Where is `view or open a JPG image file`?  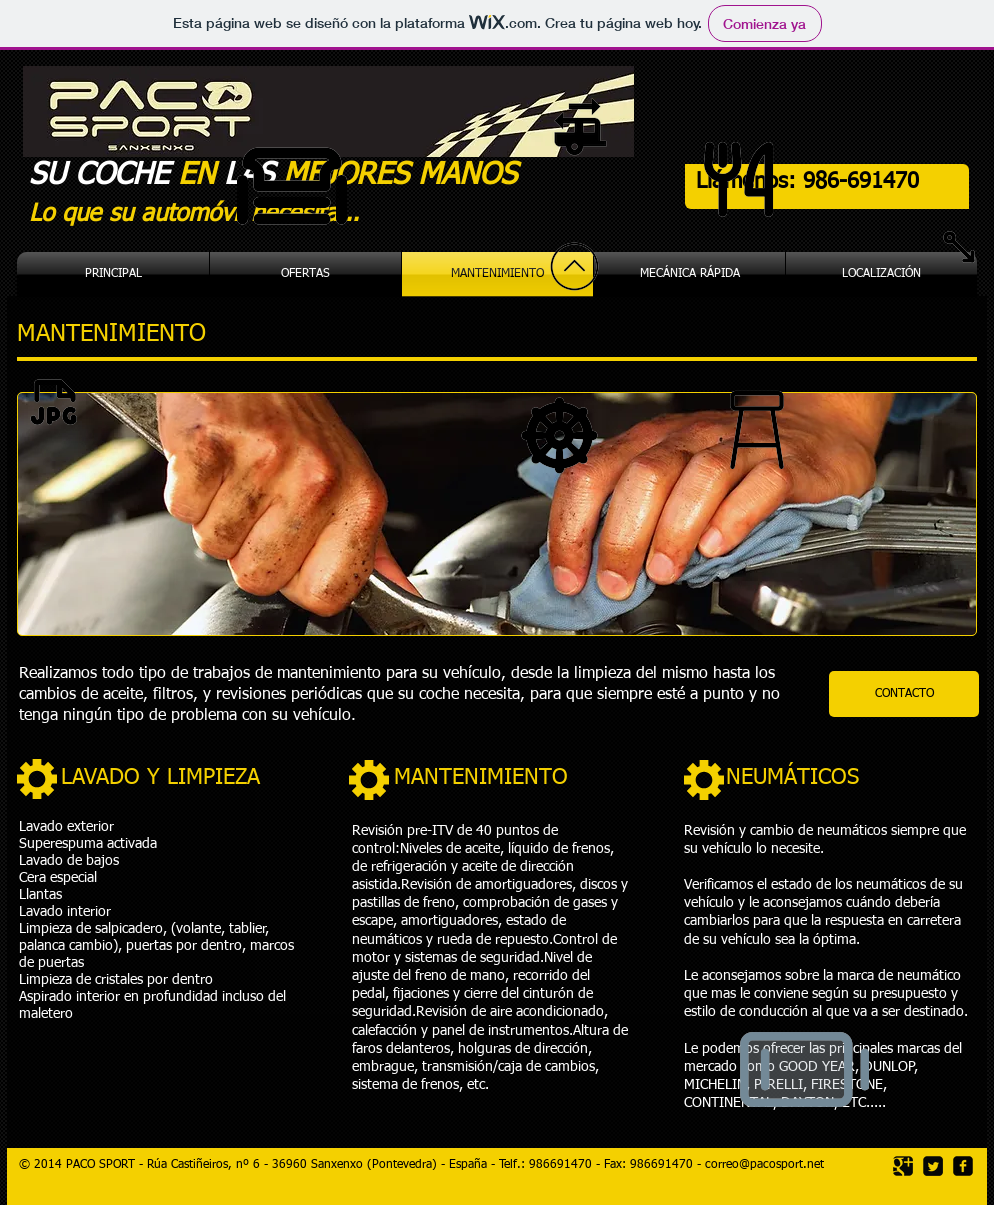 view or open a JPG image file is located at coordinates (55, 404).